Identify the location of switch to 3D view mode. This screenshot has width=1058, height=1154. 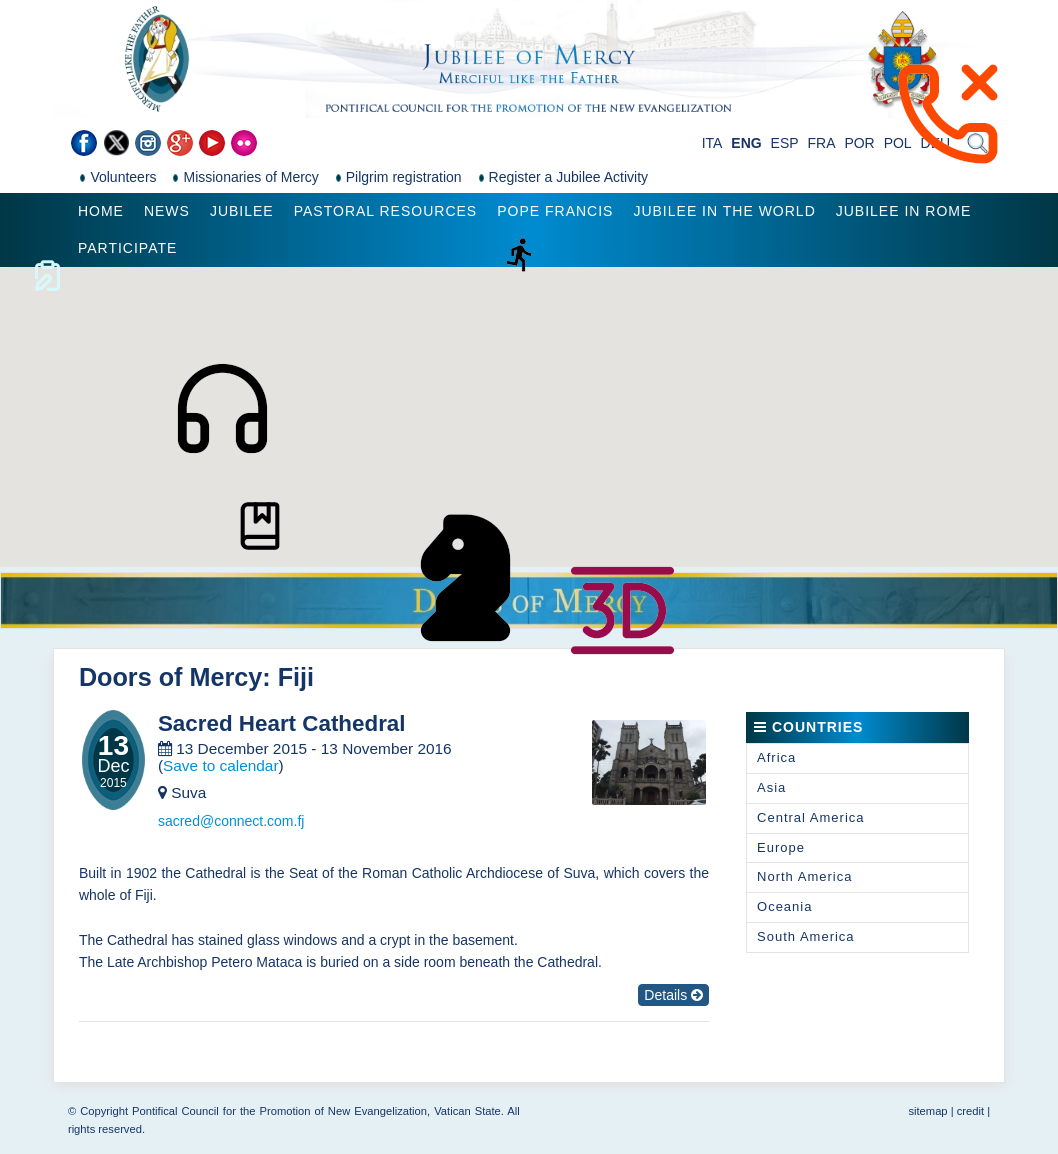
(622, 610).